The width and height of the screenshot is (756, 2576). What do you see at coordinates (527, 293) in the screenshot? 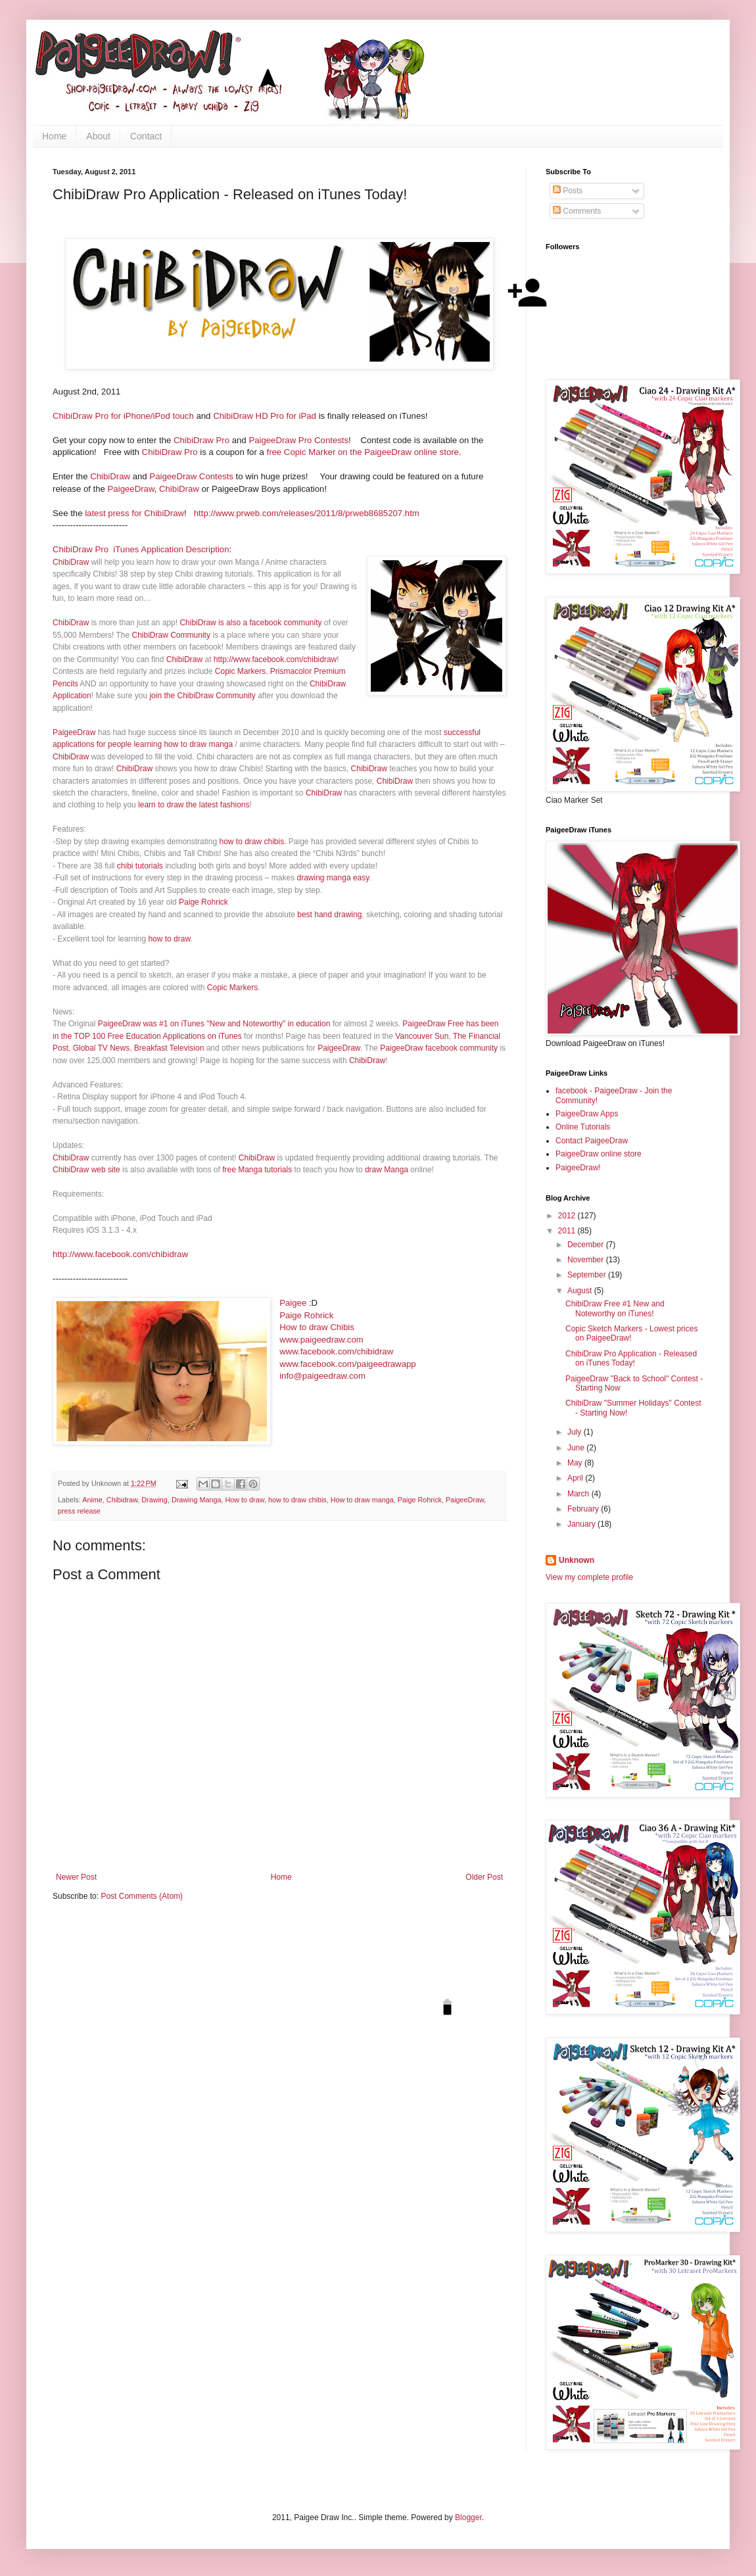
I see `add a new contact` at bounding box center [527, 293].